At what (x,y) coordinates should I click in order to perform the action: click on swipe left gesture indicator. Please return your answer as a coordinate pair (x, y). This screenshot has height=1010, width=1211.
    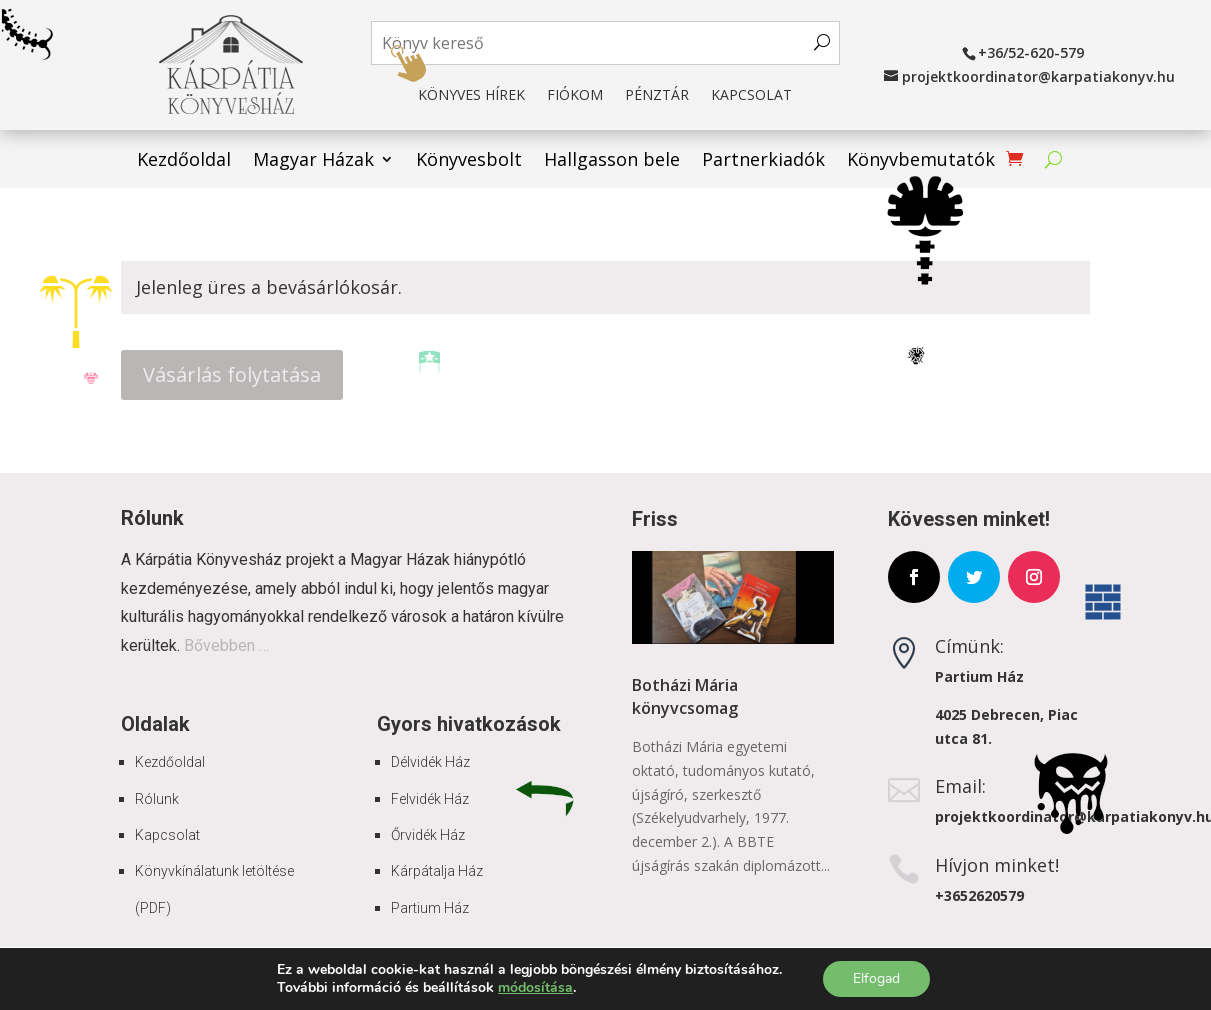
    Looking at the image, I should click on (543, 796).